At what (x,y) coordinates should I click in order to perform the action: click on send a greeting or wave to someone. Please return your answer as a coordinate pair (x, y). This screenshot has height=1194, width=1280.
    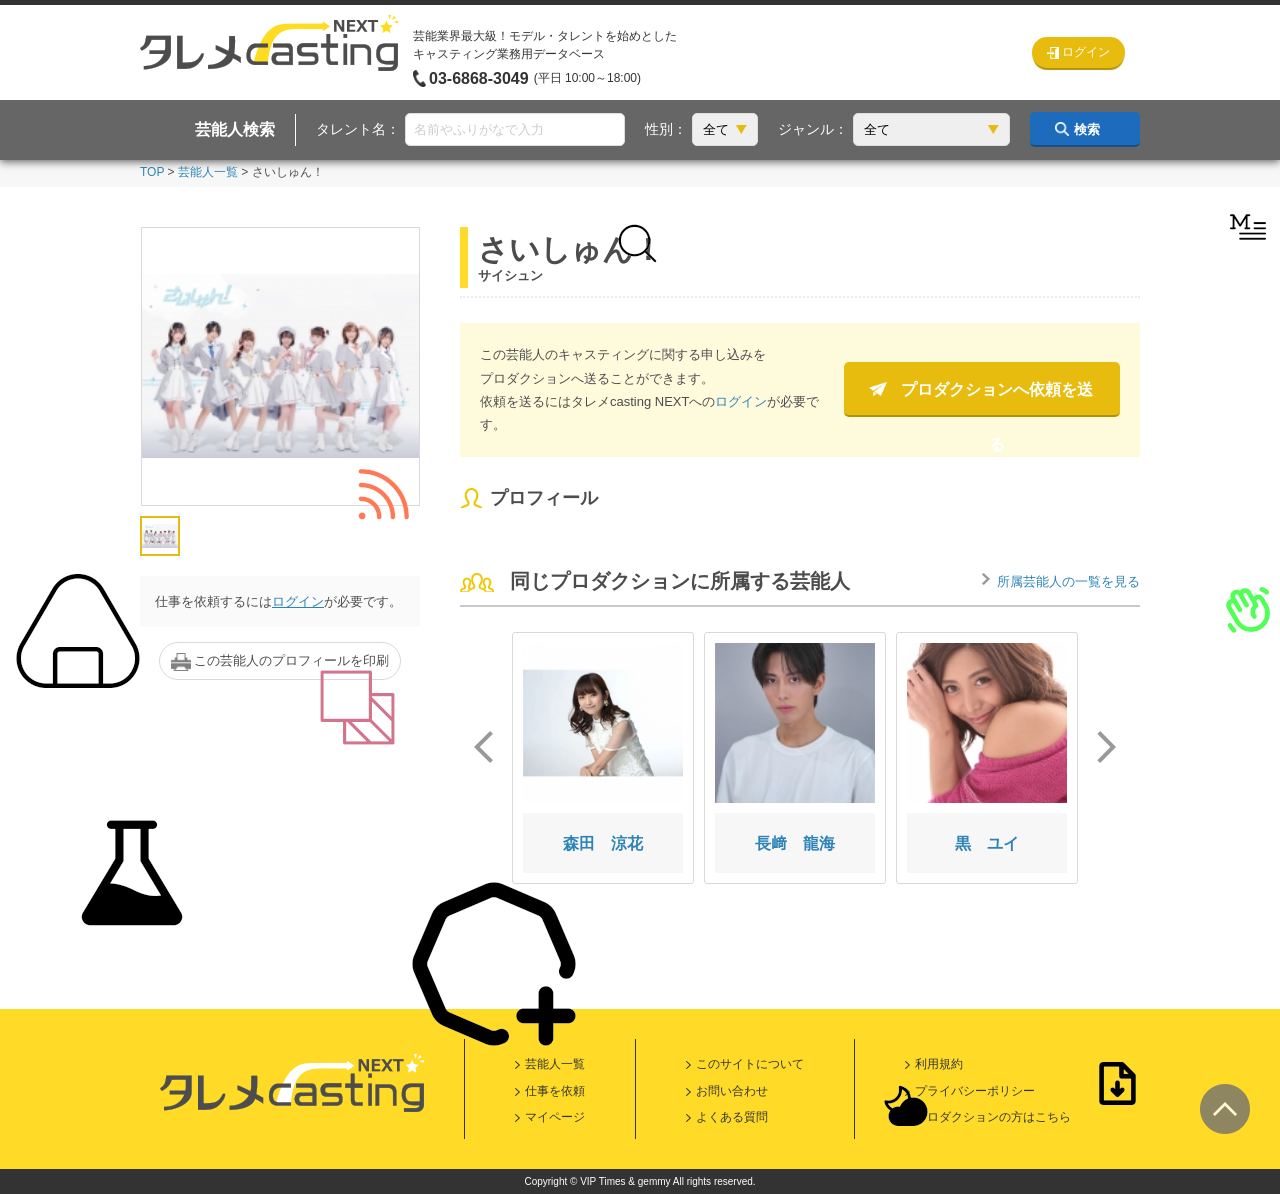
    Looking at the image, I should click on (1248, 610).